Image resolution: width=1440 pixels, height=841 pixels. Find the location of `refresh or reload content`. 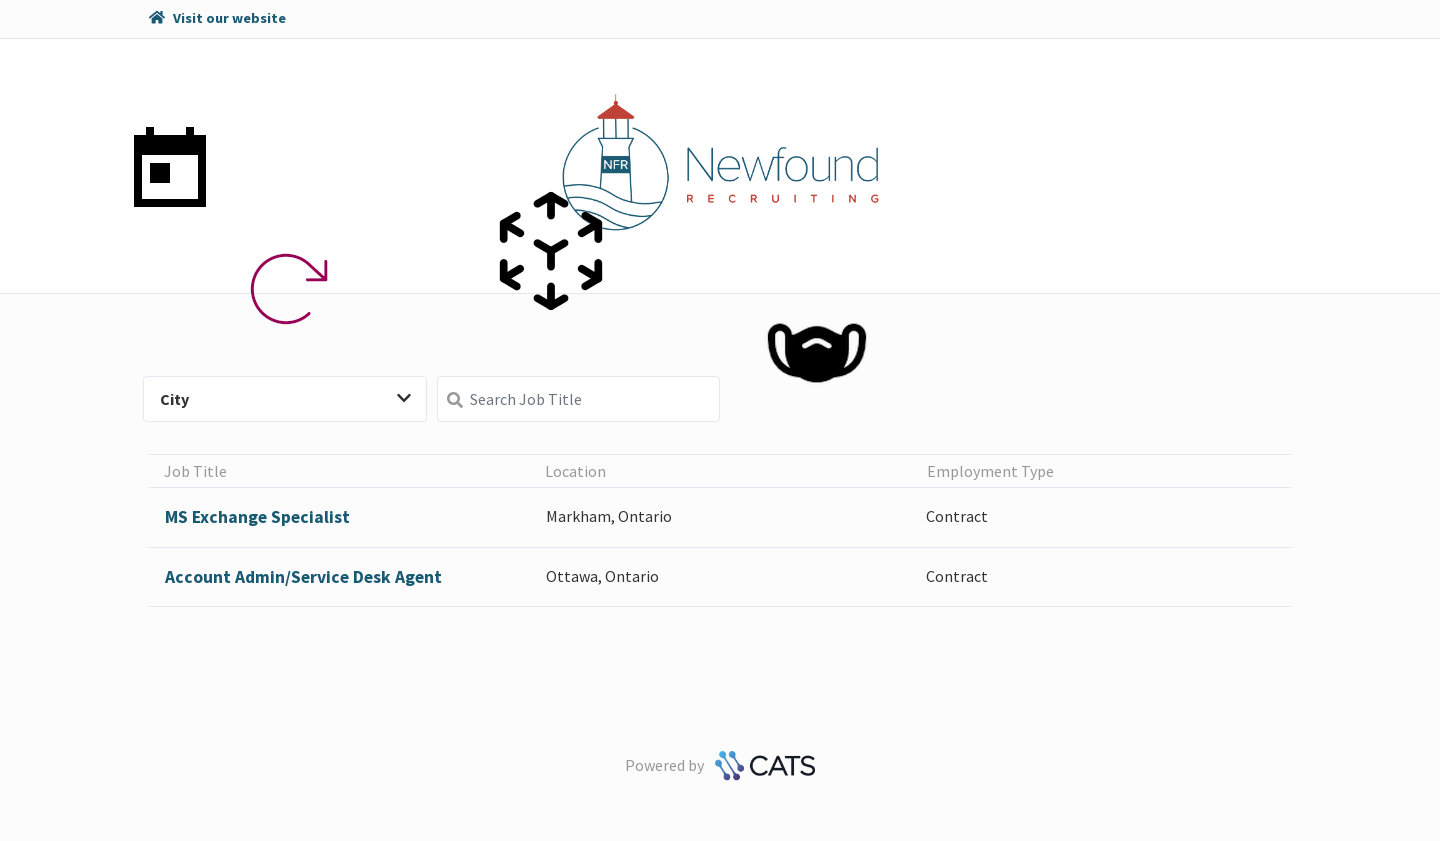

refresh or reload content is located at coordinates (286, 289).